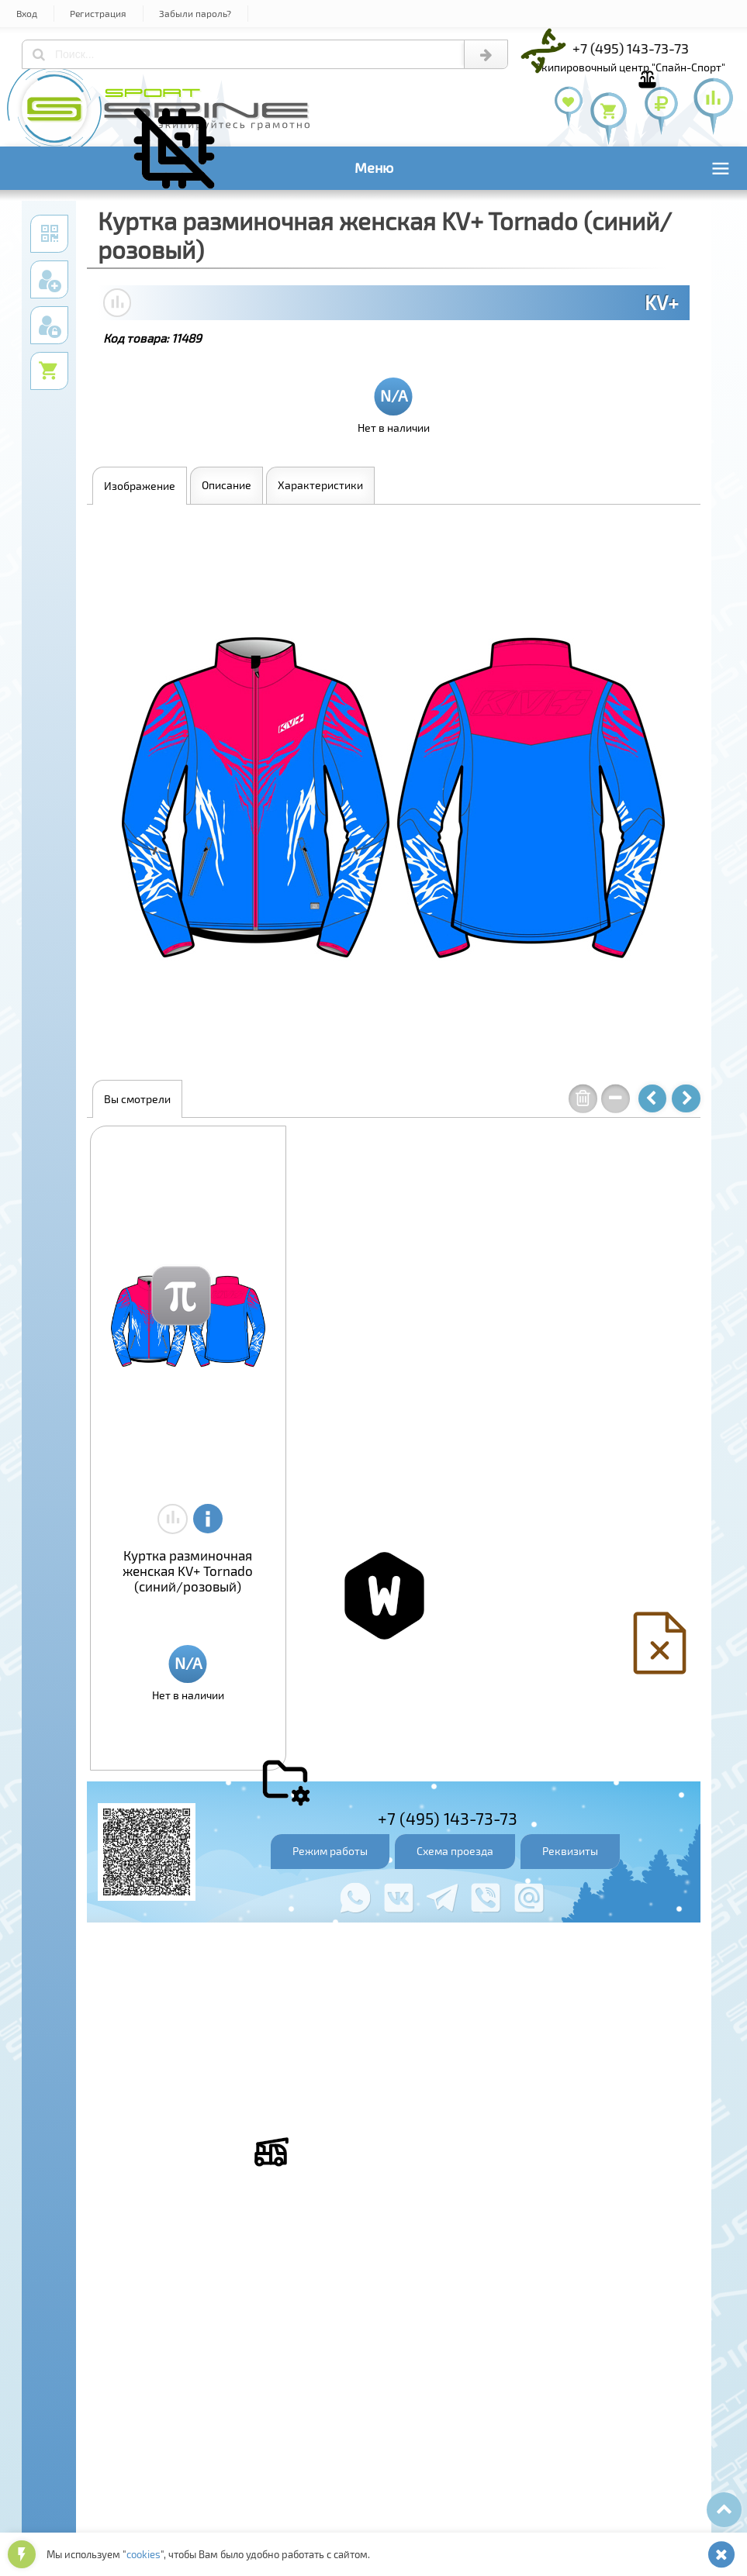 The width and height of the screenshot is (747, 2576). What do you see at coordinates (384, 1595) in the screenshot?
I see `access wallet or payment features` at bounding box center [384, 1595].